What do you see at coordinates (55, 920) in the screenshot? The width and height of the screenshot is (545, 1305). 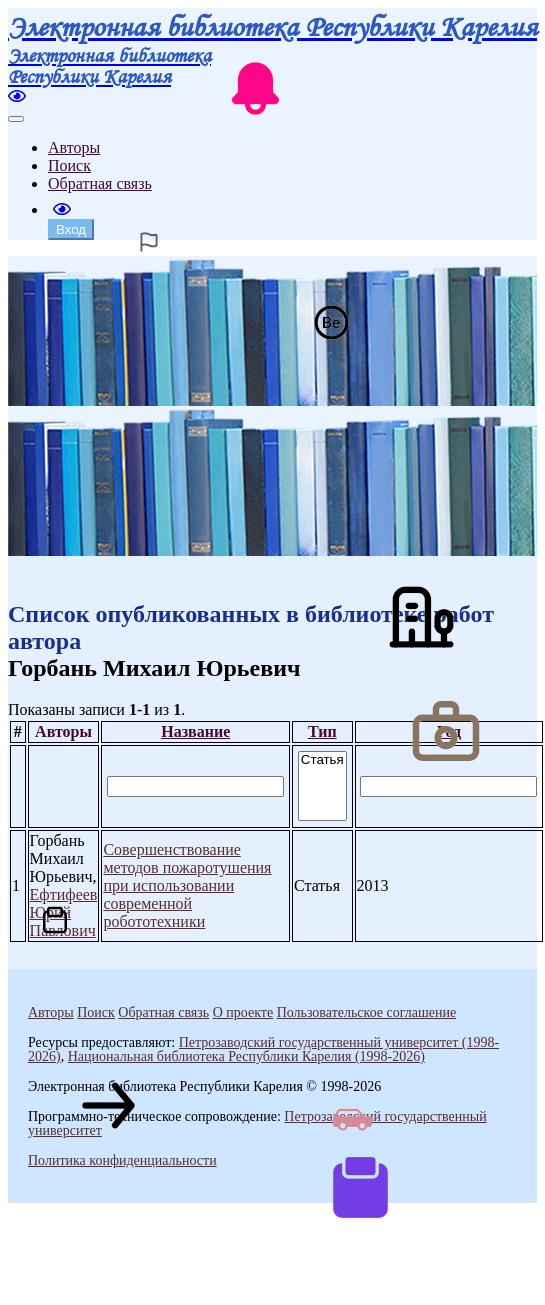 I see `copy to clipboard` at bounding box center [55, 920].